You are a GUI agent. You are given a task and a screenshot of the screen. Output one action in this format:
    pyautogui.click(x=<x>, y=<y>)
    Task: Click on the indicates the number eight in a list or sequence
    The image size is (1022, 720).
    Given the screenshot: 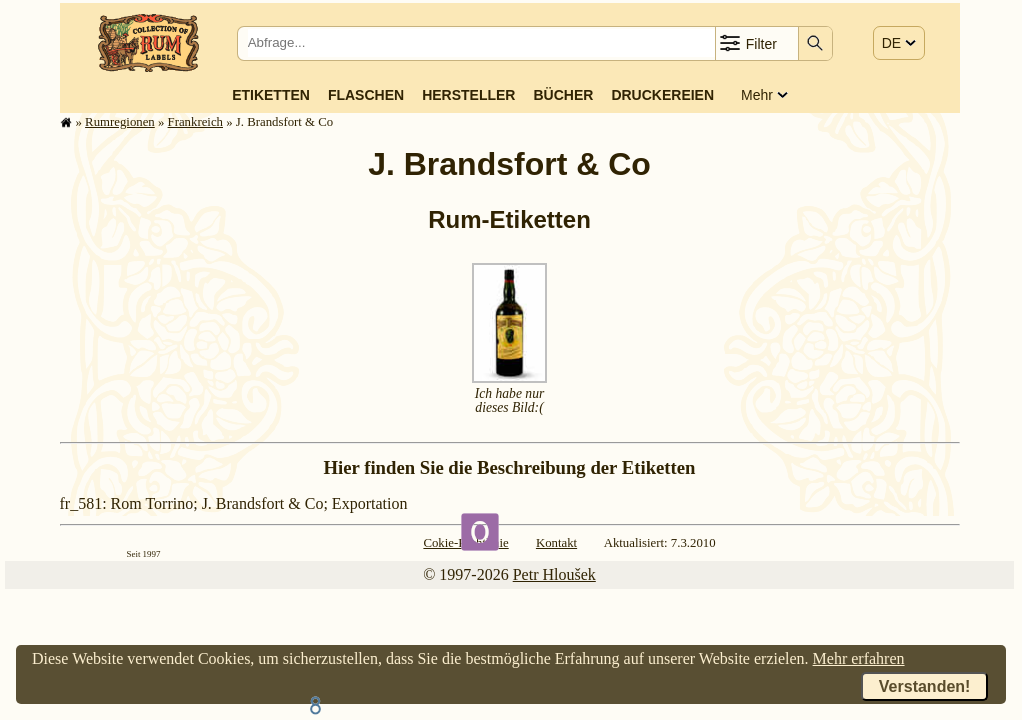 What is the action you would take?
    pyautogui.click(x=315, y=705)
    